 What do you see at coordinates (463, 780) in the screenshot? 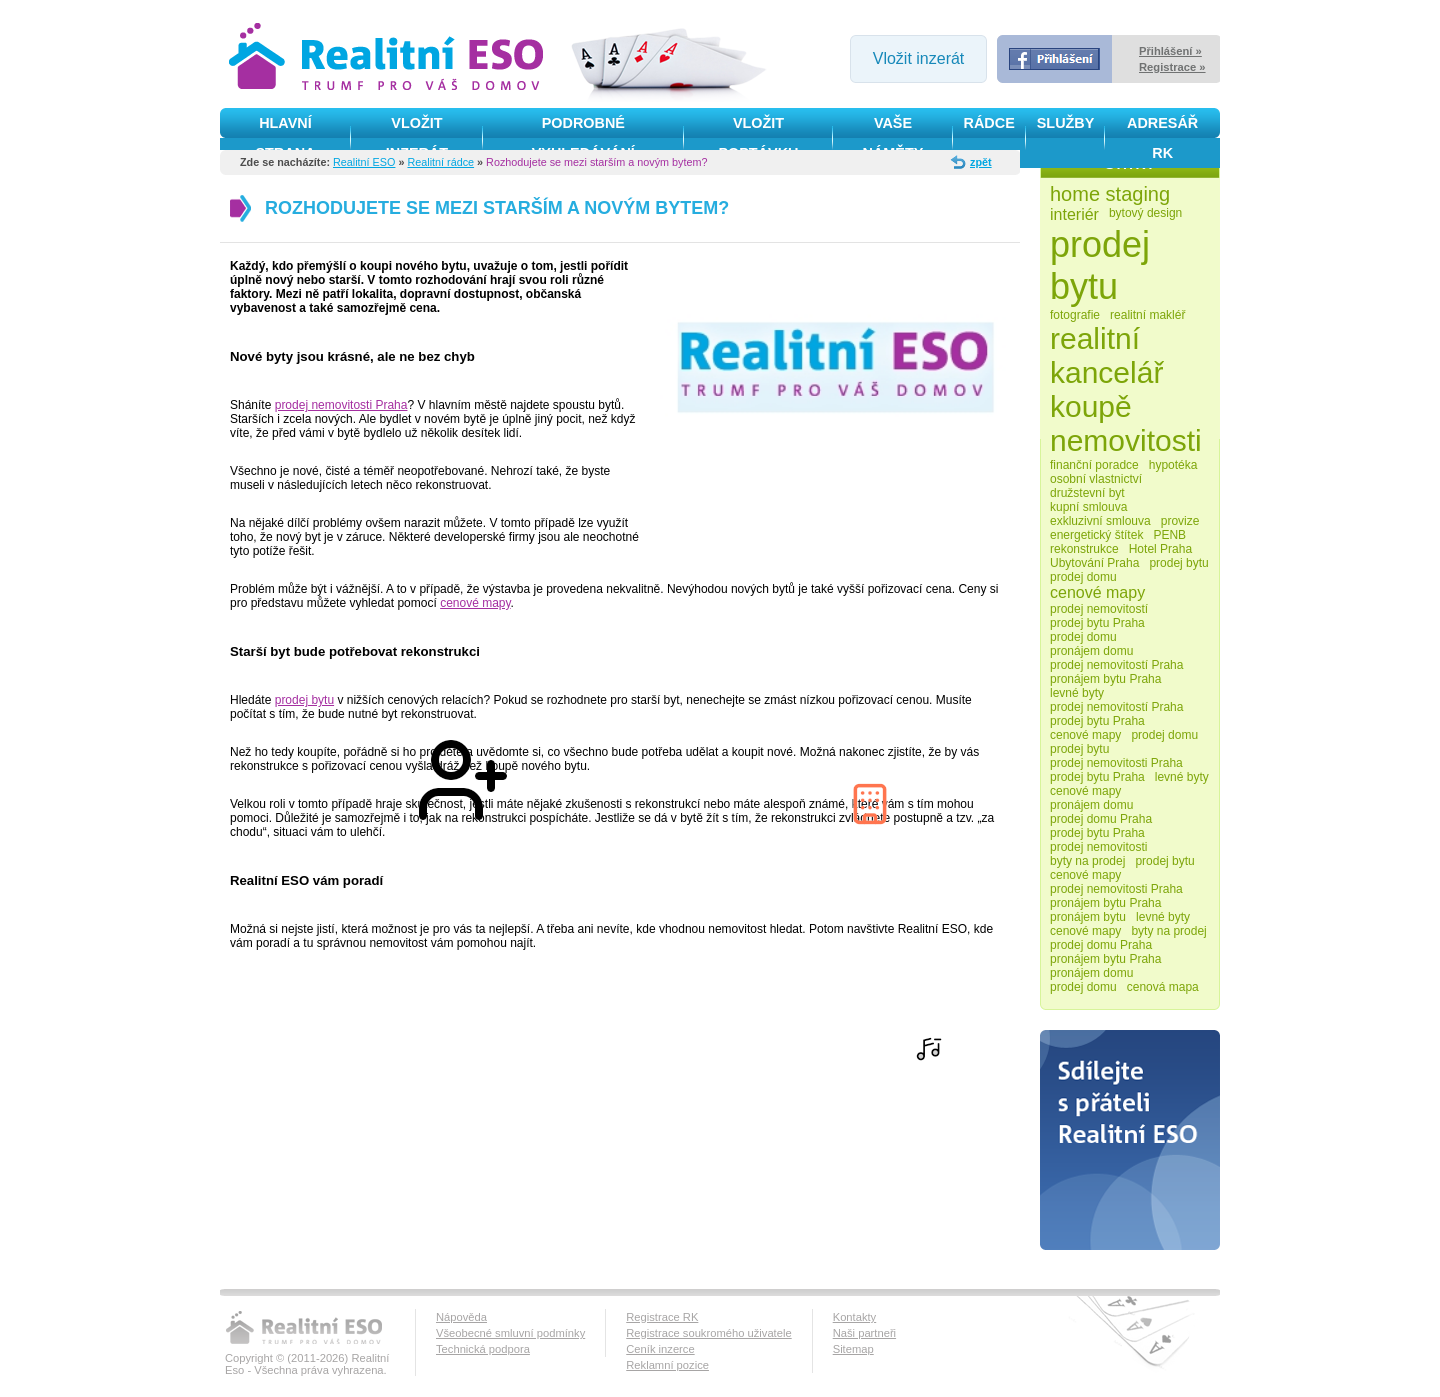
I see `add a new contact or friend` at bounding box center [463, 780].